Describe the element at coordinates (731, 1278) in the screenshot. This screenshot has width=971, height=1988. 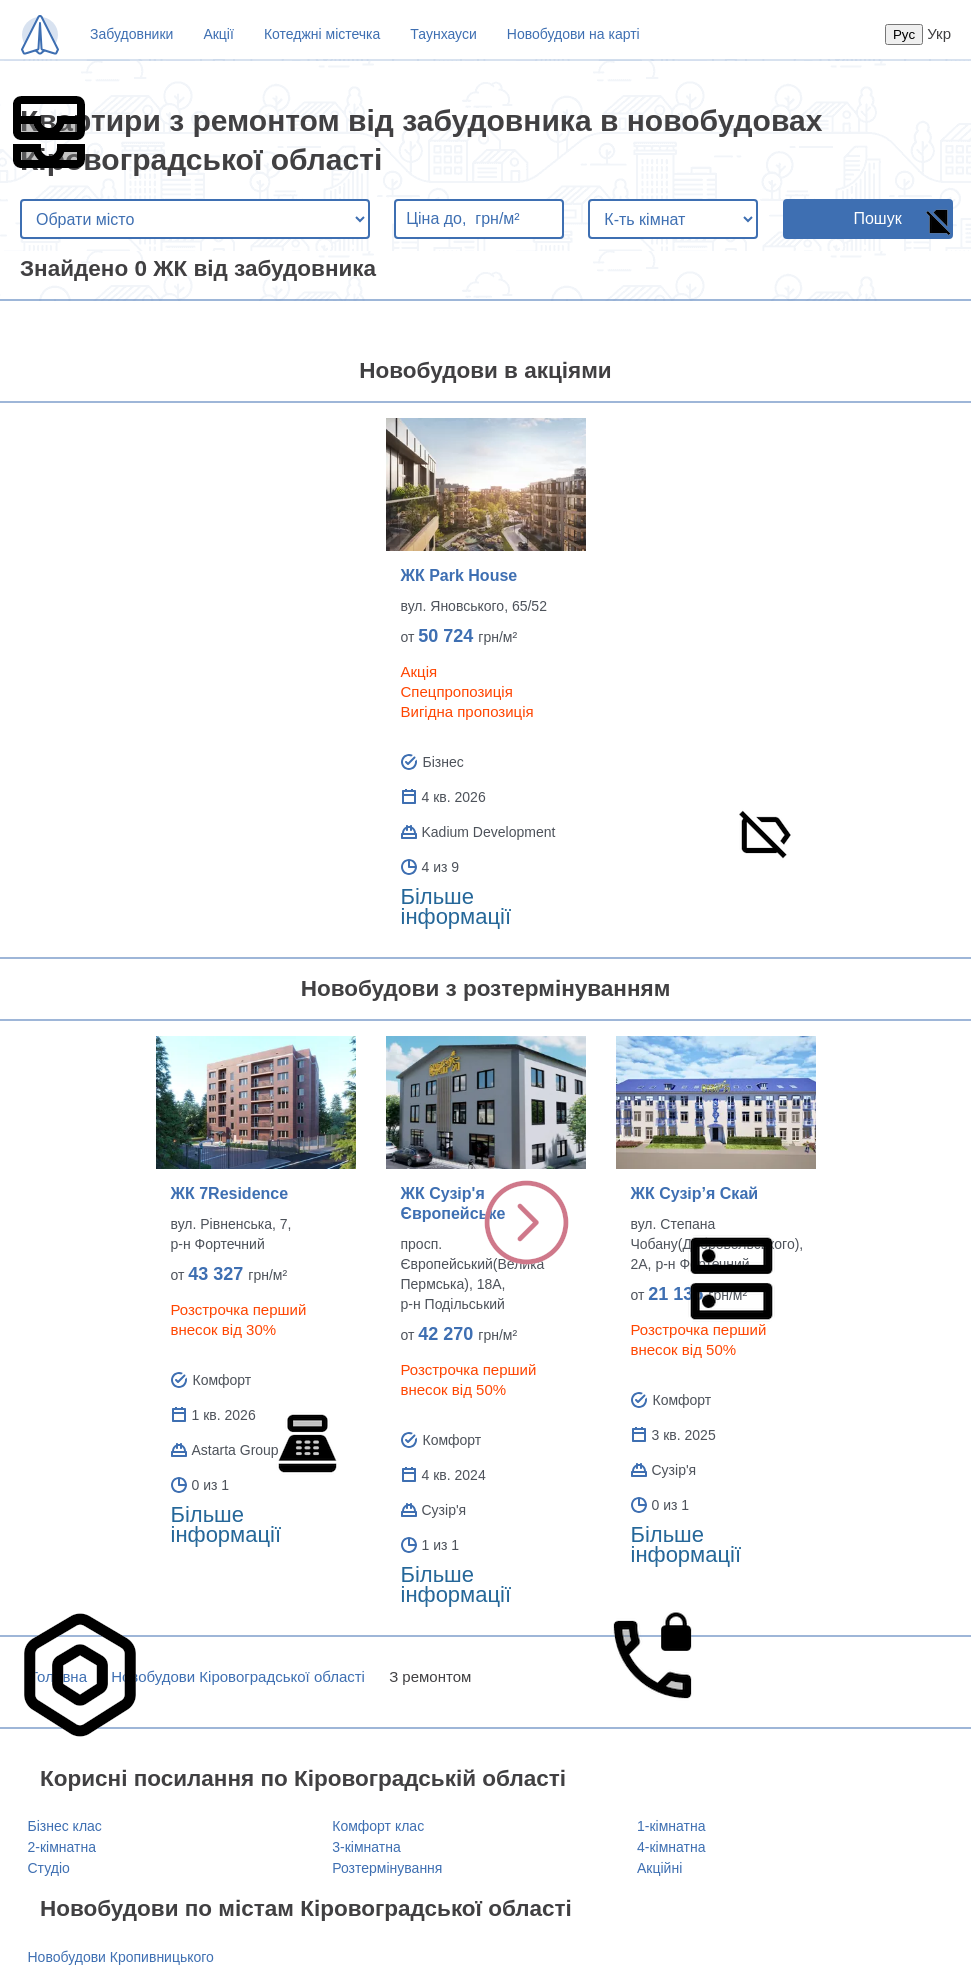
I see `access server or DNS settings` at that location.